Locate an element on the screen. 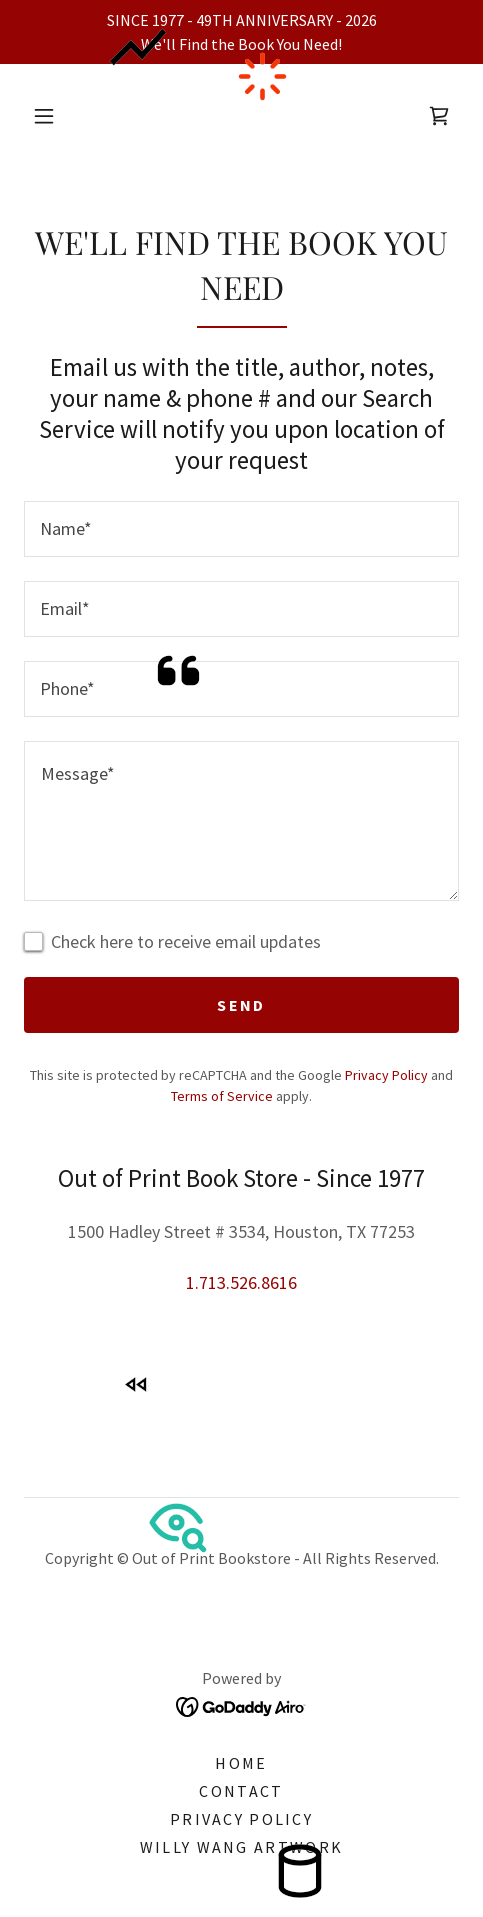  rewind media playback is located at coordinates (136, 1384).